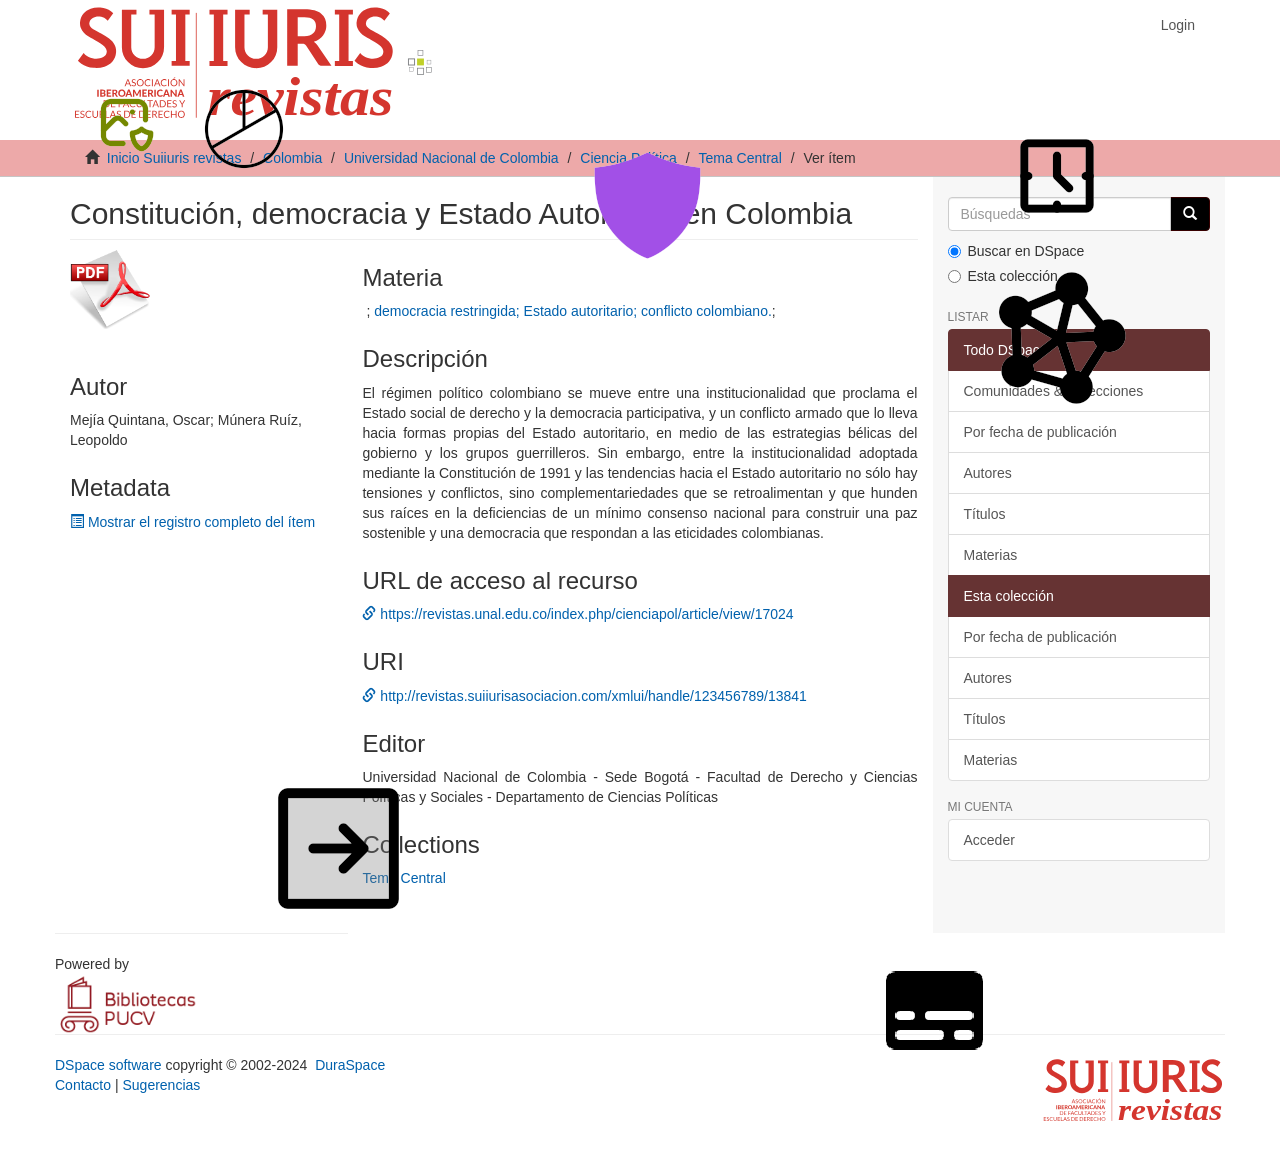 The image size is (1280, 1155). I want to click on connect to the fediverse network, so click(1060, 338).